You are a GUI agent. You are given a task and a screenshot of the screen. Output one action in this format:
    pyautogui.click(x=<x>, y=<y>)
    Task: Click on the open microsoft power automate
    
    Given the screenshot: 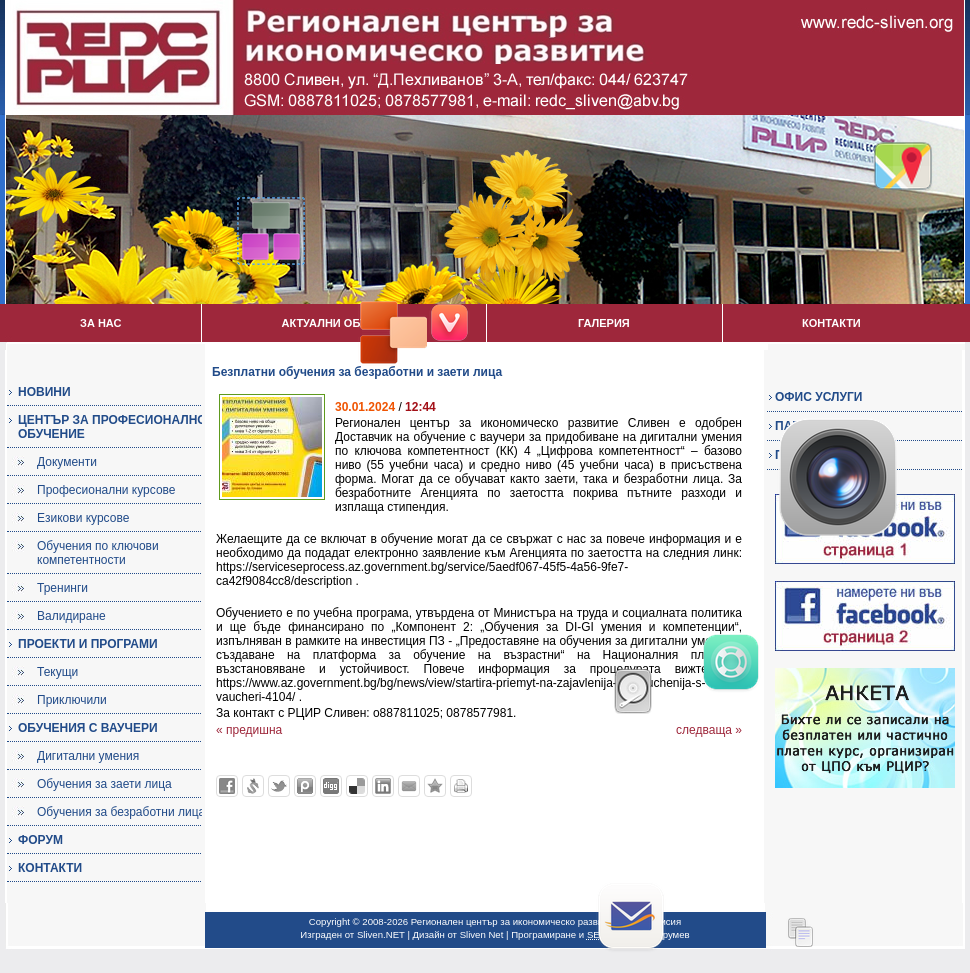 What is the action you would take?
    pyautogui.click(x=391, y=332)
    